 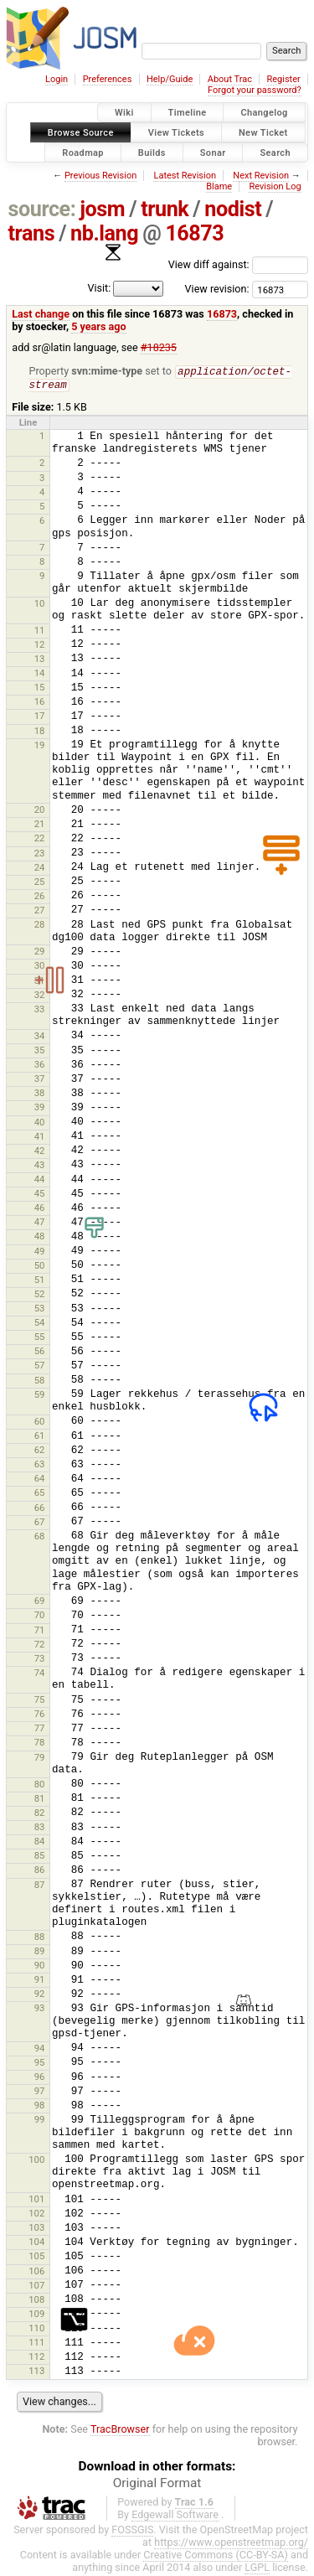 What do you see at coordinates (51, 980) in the screenshot?
I see `add a new column to the left` at bounding box center [51, 980].